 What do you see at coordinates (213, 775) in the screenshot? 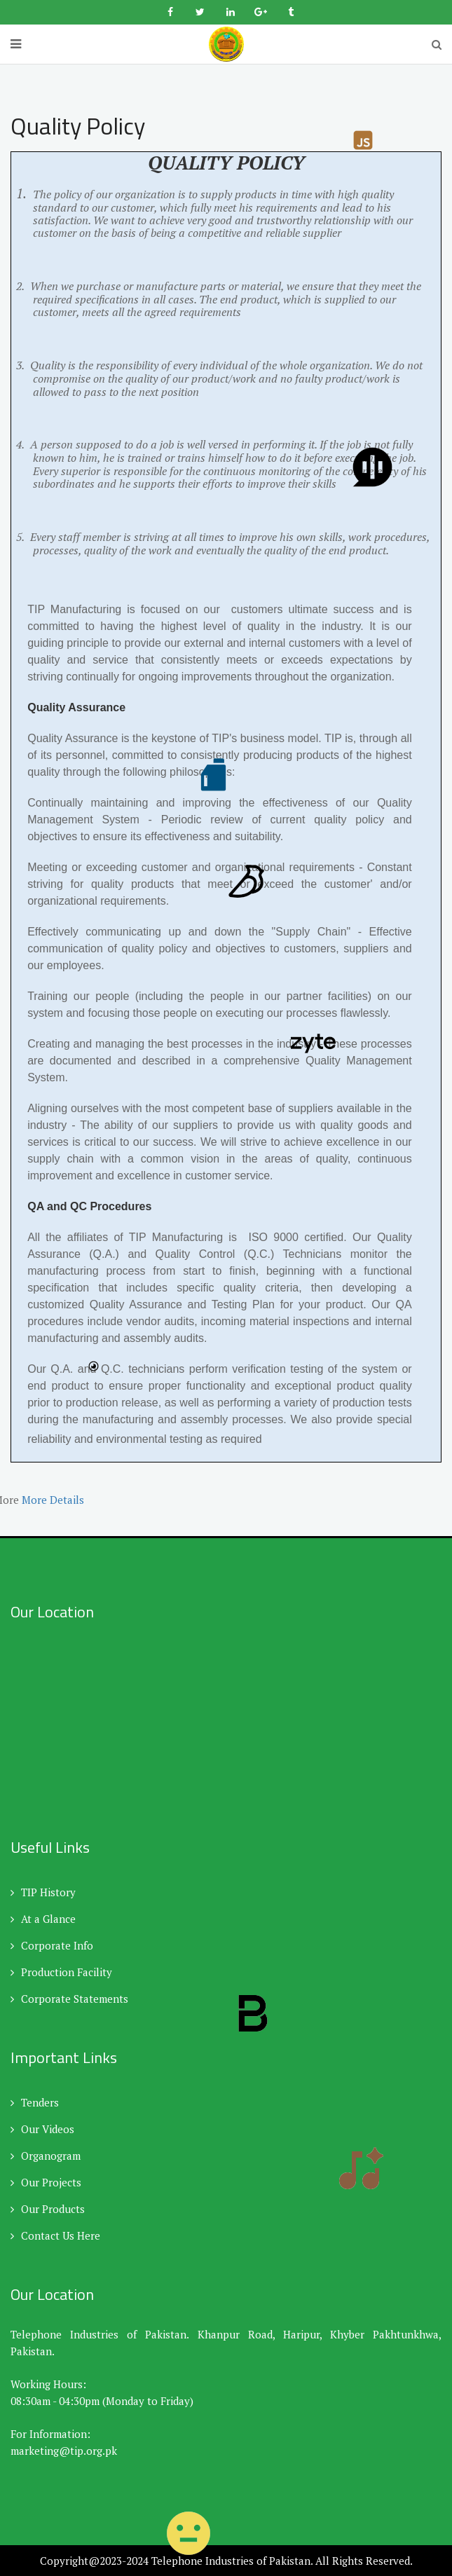
I see `find nearby gas stations` at bounding box center [213, 775].